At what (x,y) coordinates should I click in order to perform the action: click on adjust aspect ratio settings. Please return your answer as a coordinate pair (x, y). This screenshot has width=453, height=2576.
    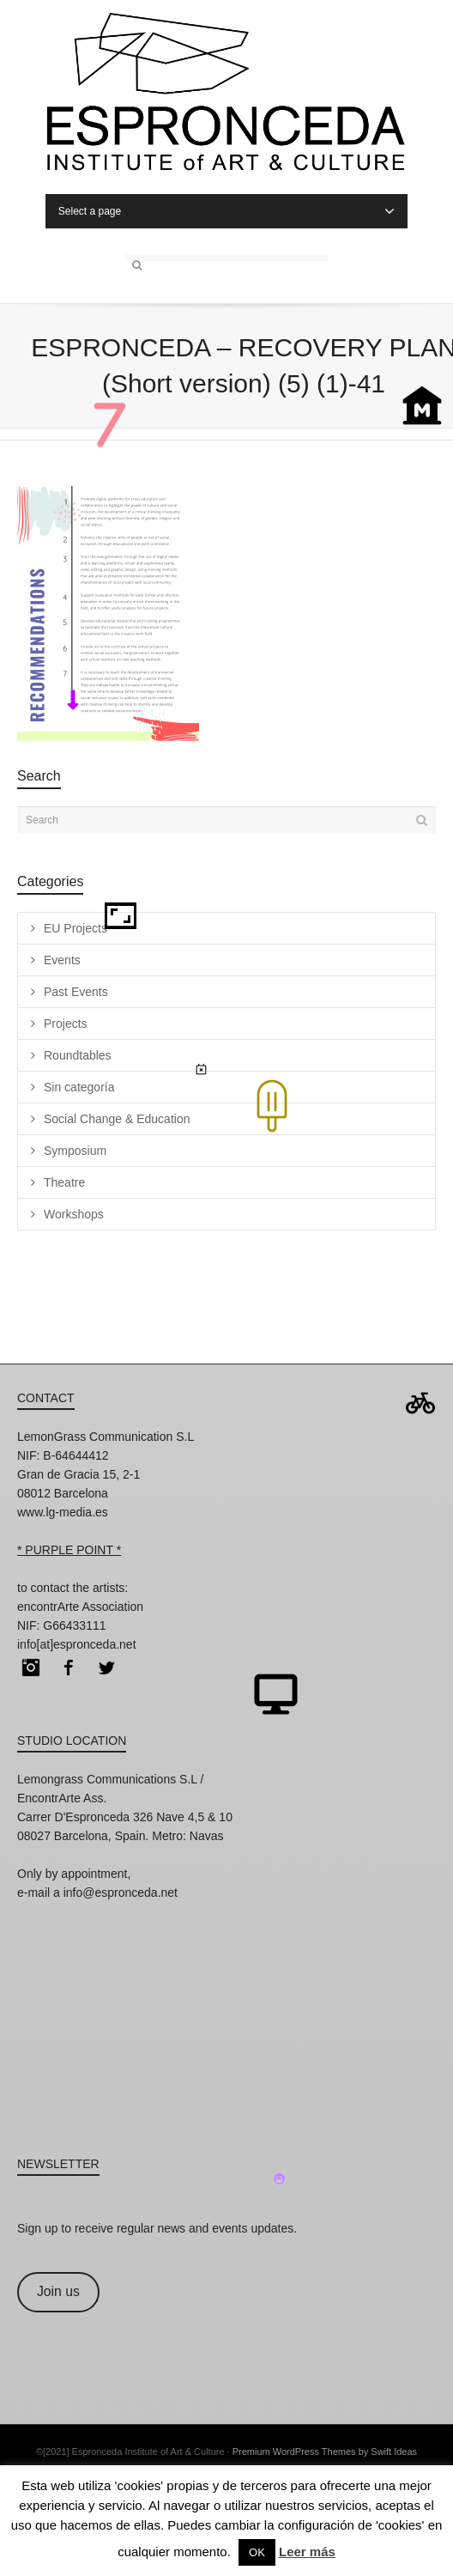
    Looking at the image, I should click on (120, 915).